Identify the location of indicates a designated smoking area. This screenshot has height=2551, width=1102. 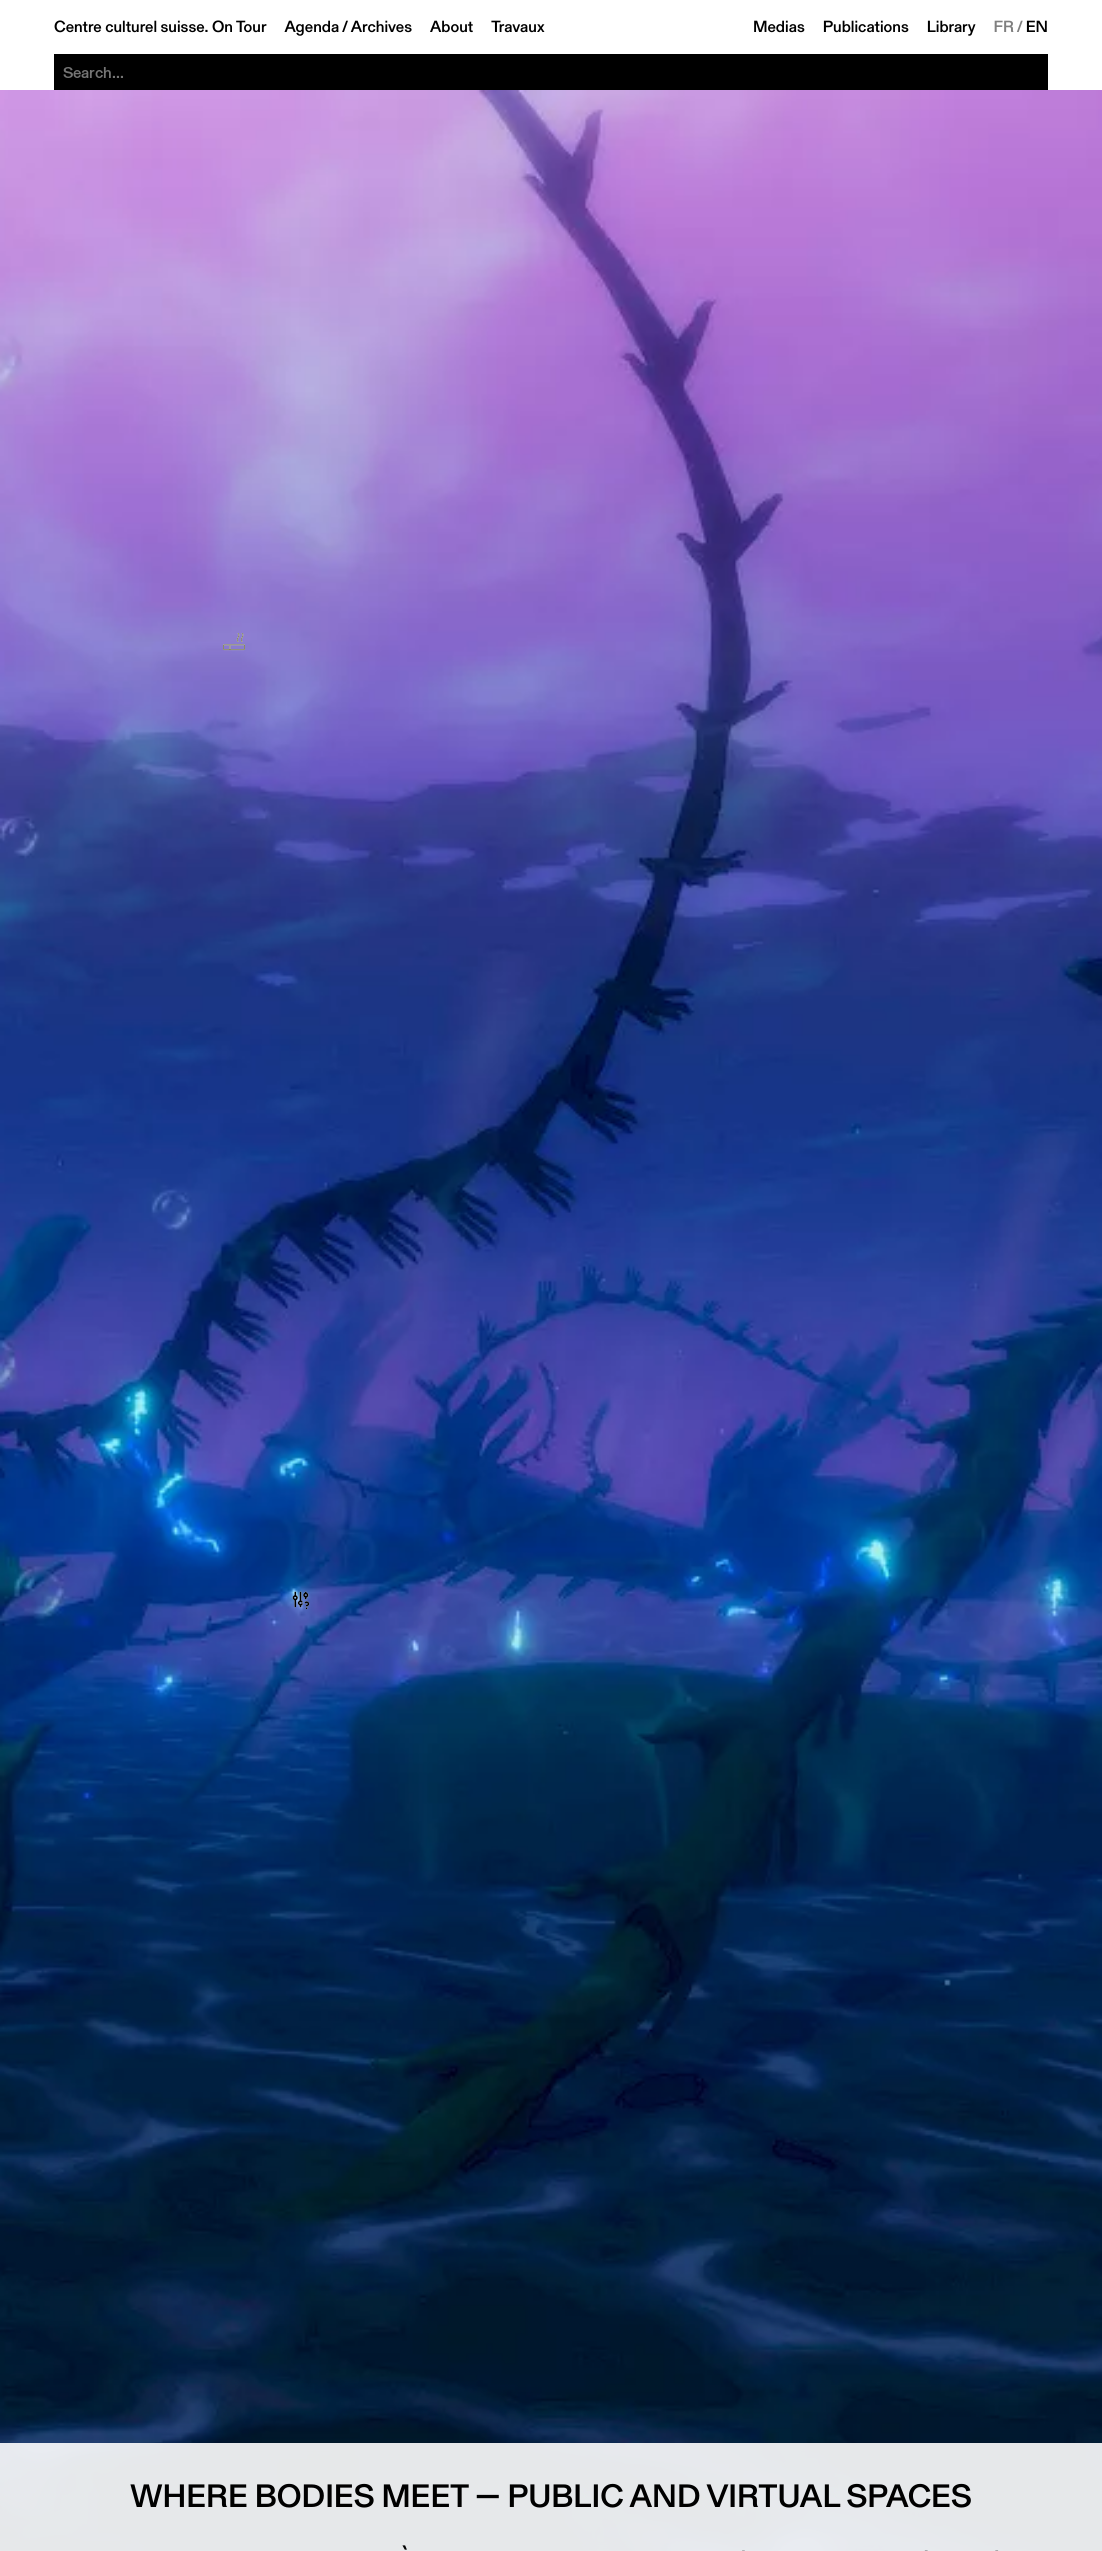
(234, 644).